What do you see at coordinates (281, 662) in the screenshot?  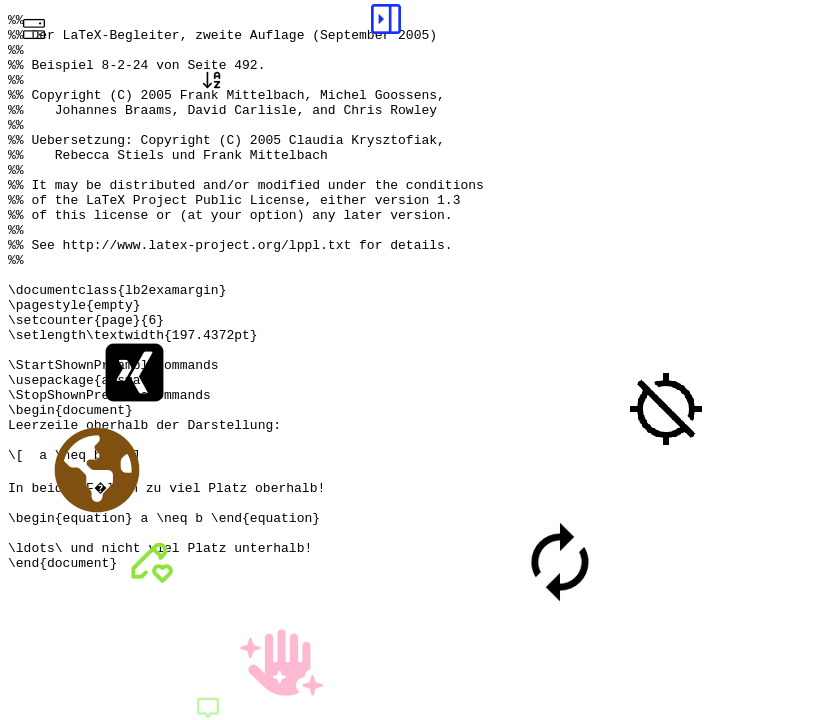 I see `hand sanitizer or hand washing reminder` at bounding box center [281, 662].